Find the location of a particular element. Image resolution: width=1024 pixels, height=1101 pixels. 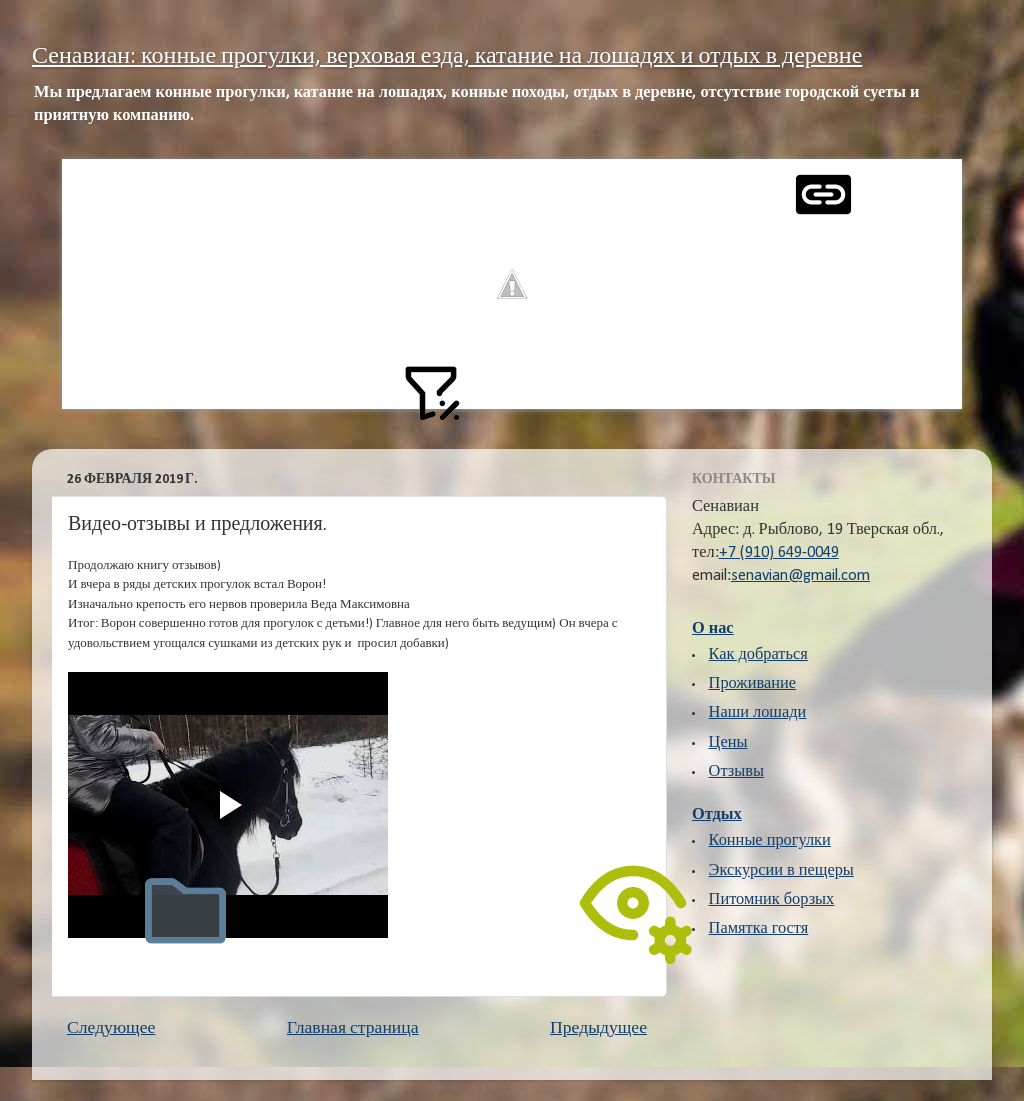

manage visibility settings is located at coordinates (633, 903).